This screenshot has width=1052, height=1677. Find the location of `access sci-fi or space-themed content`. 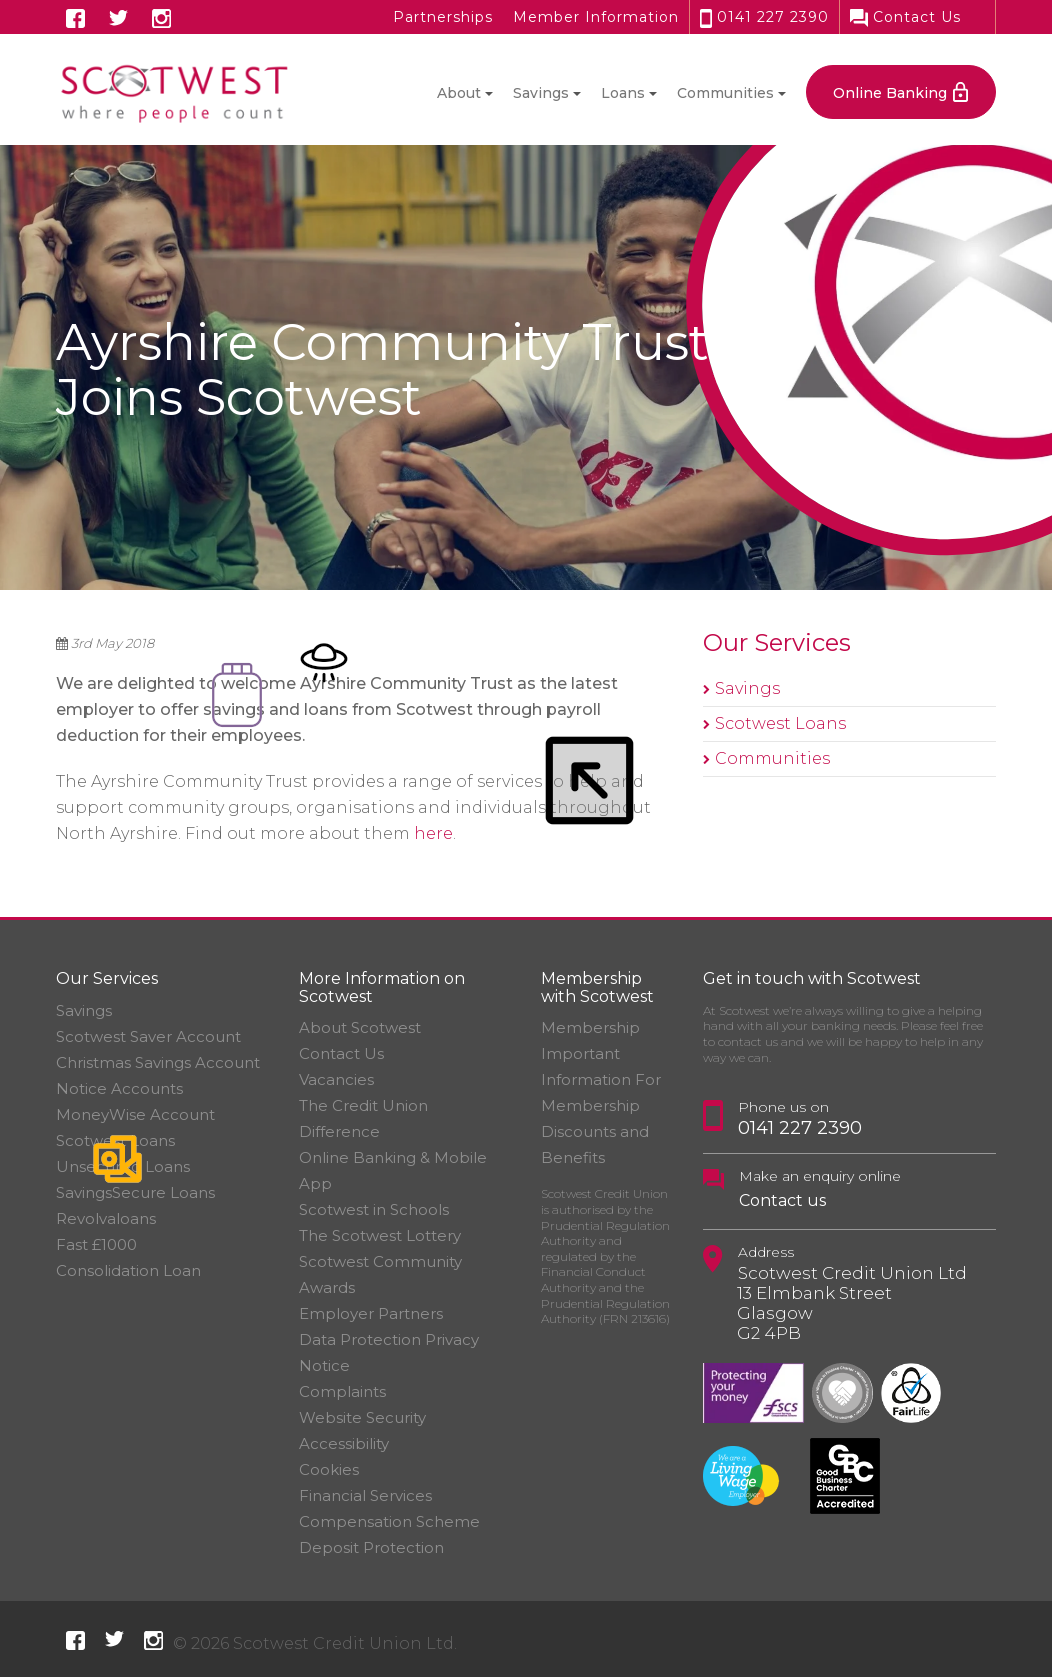

access sci-fi or space-themed content is located at coordinates (324, 662).